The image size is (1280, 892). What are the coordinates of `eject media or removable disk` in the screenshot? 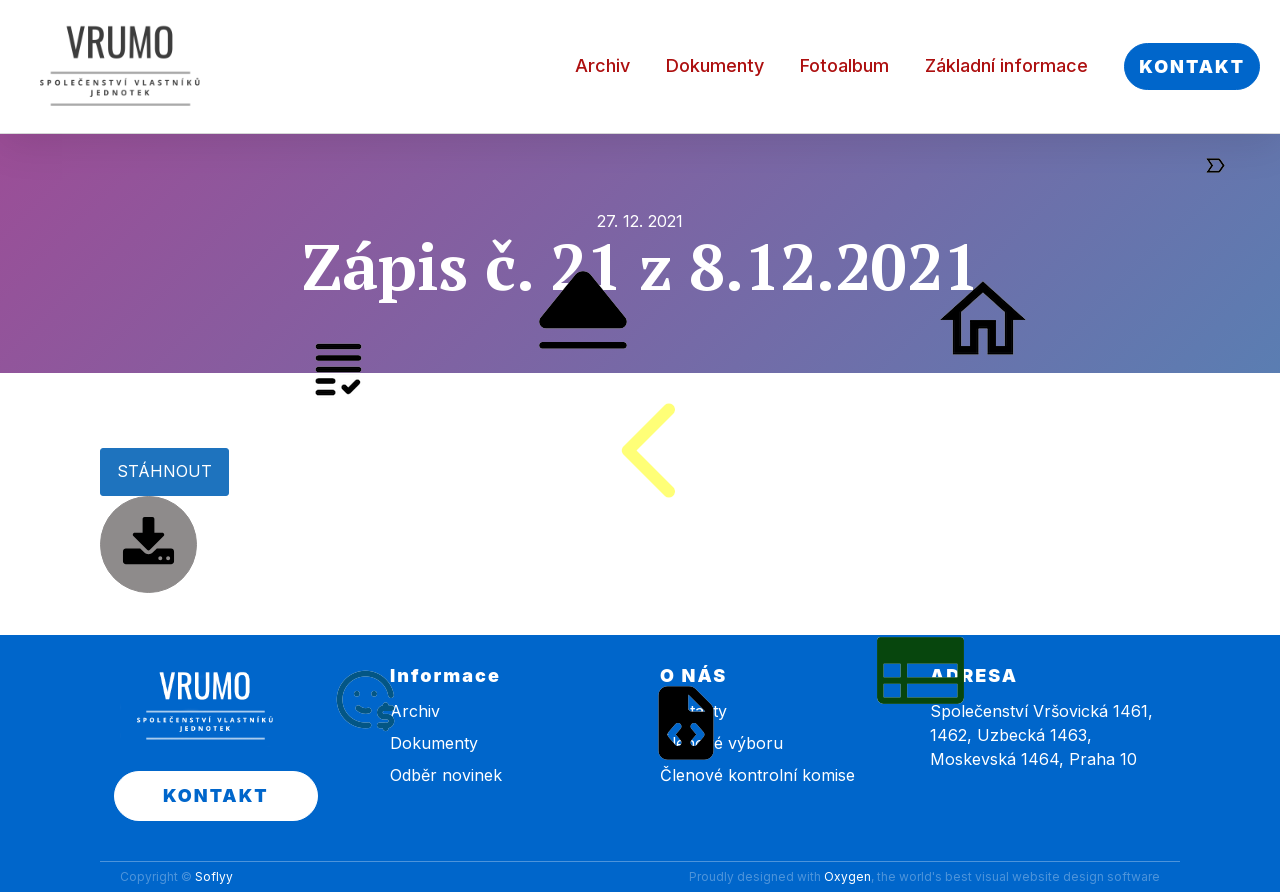 It's located at (583, 315).